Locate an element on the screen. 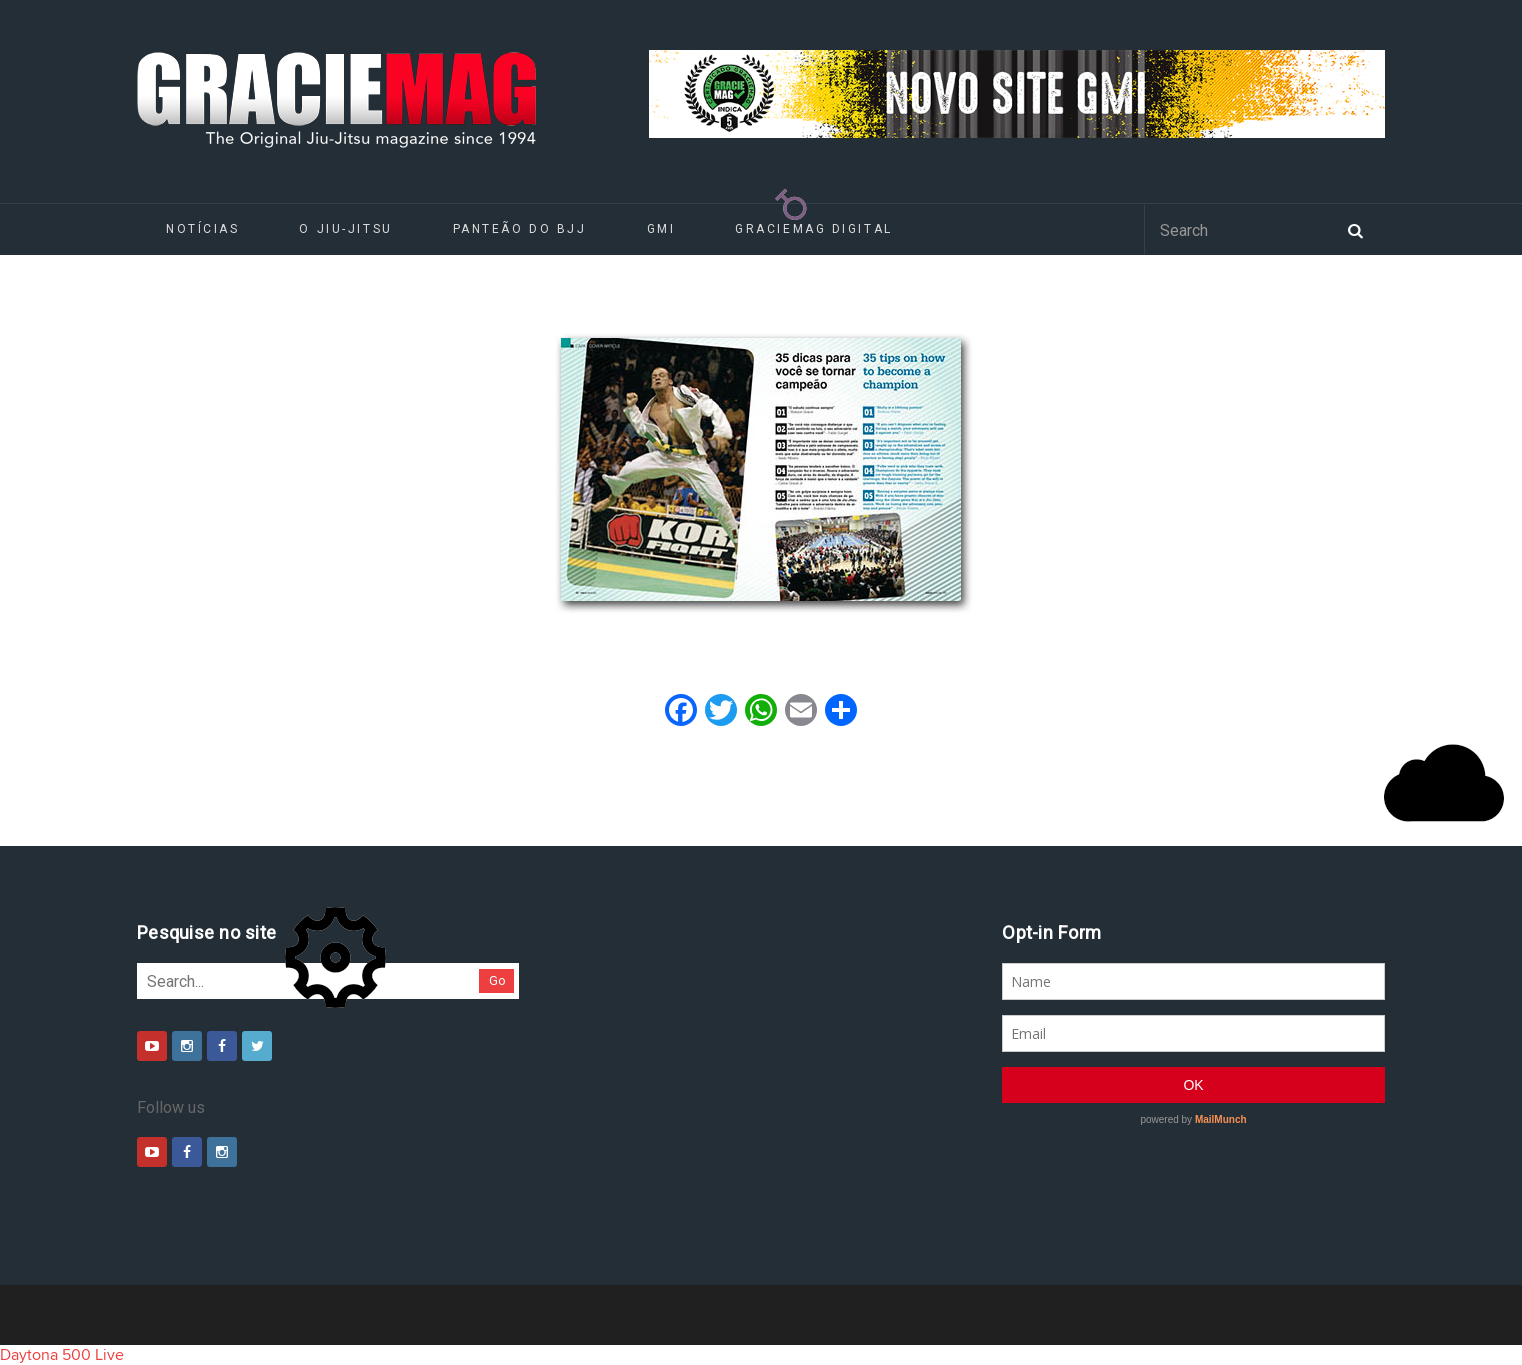 The height and width of the screenshot is (1365, 1522). indicates transgender or travesti gender identity is located at coordinates (792, 204).